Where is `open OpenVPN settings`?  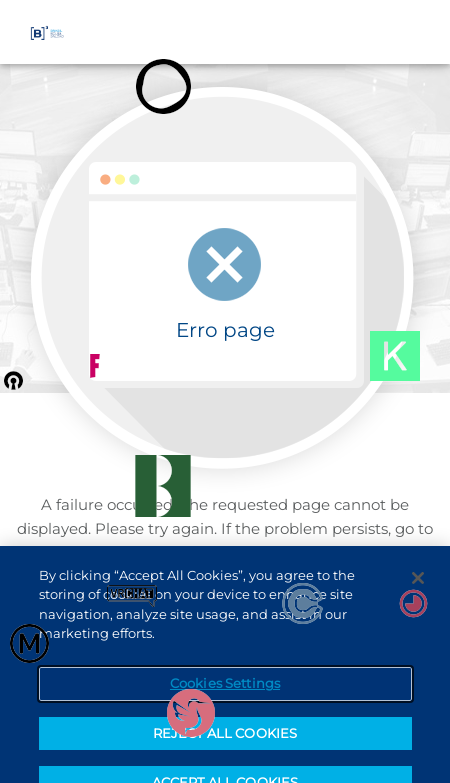
open OpenVPN settings is located at coordinates (13, 380).